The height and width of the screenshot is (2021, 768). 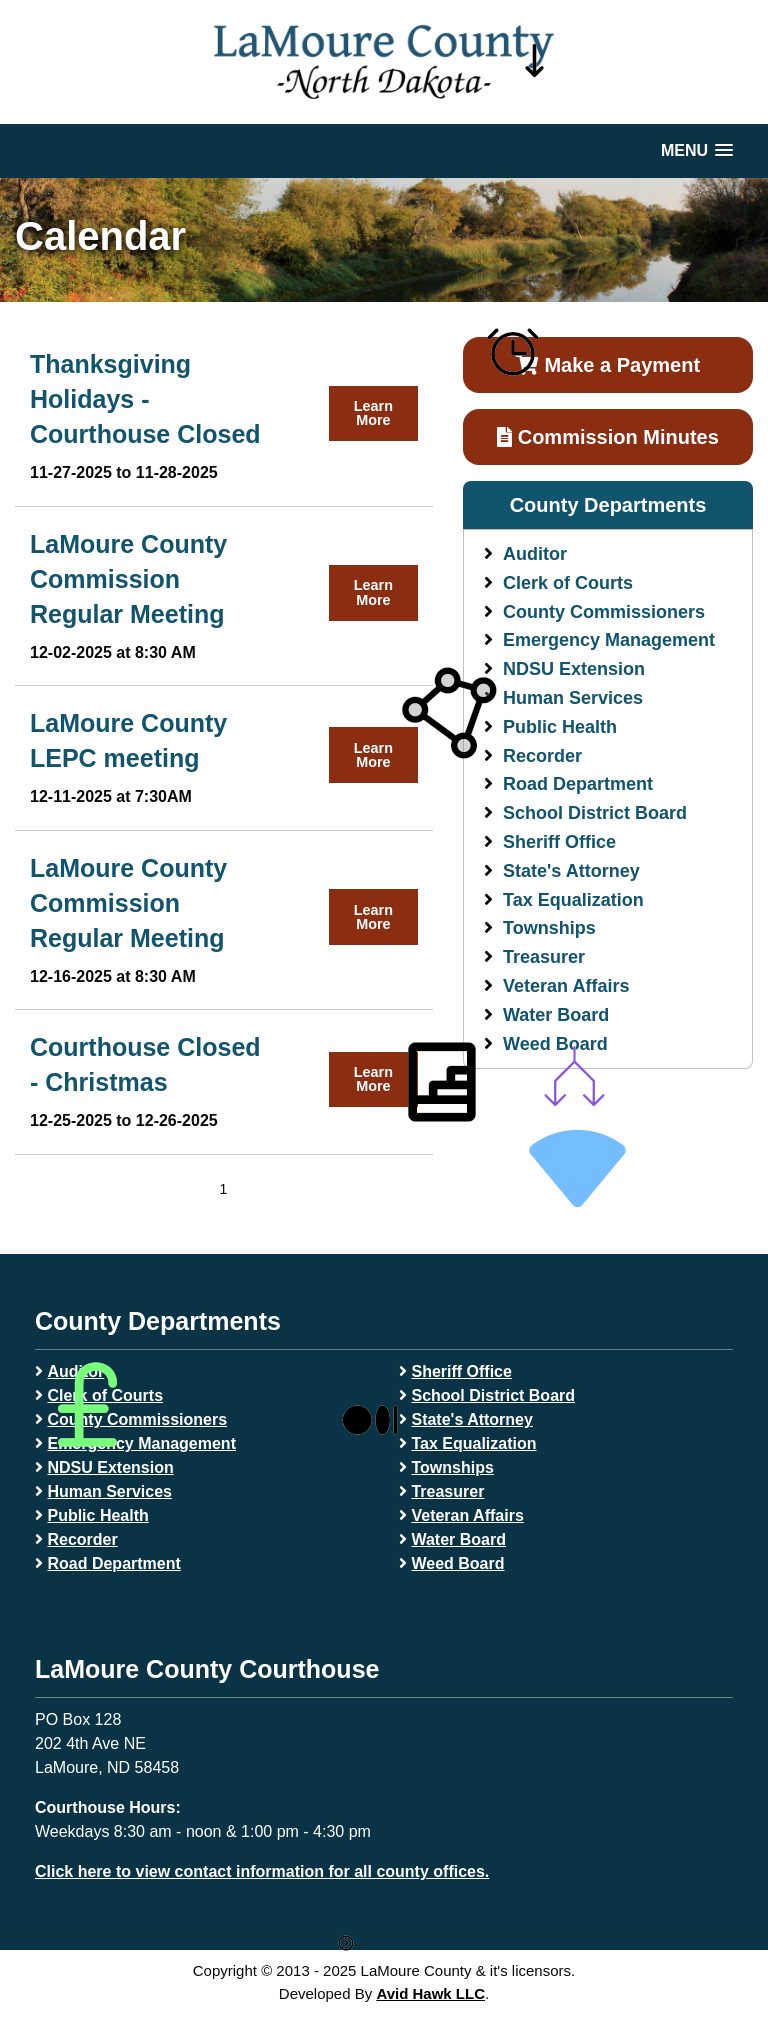 What do you see at coordinates (577, 1168) in the screenshot?
I see `indicates strong wifi signal strength` at bounding box center [577, 1168].